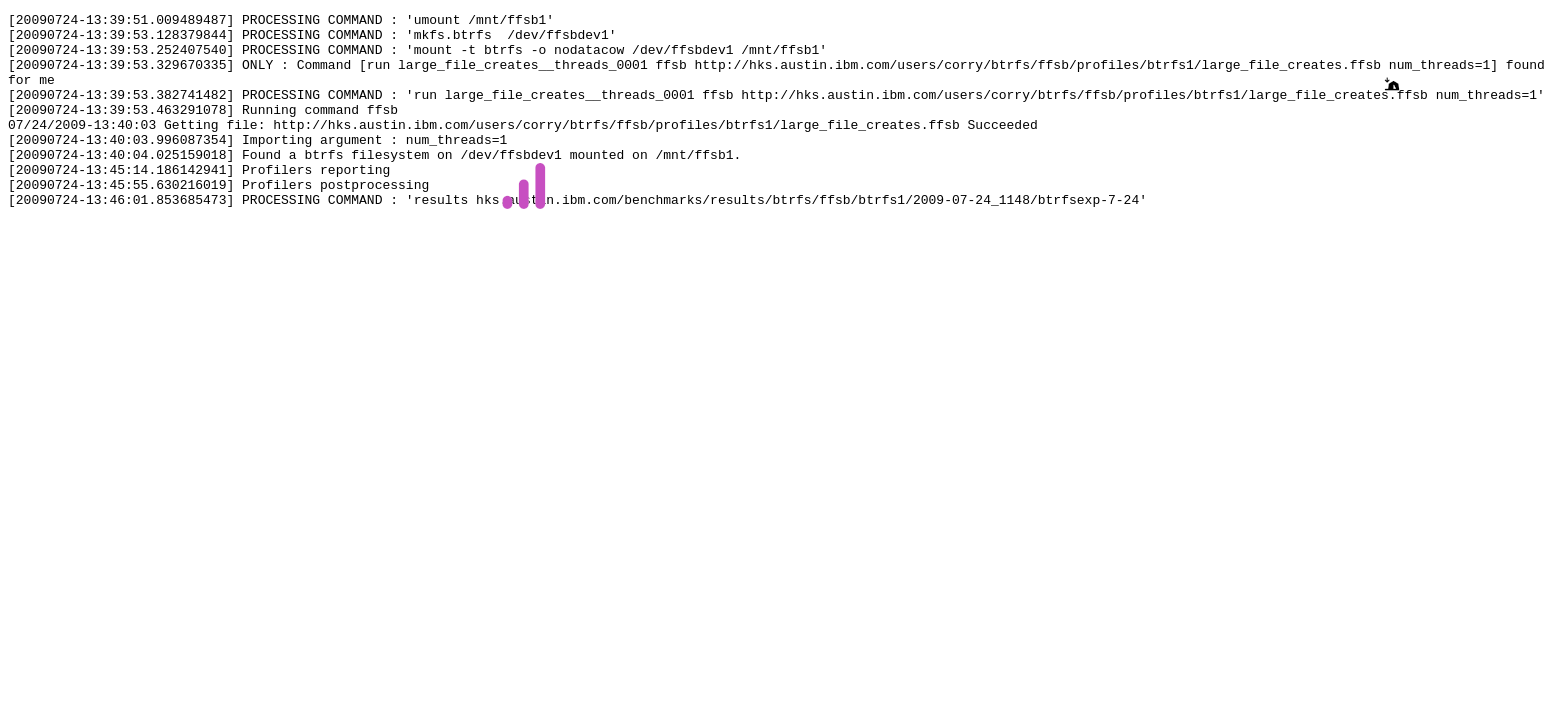  Describe the element at coordinates (543, 174) in the screenshot. I see `indicates medium cellular signal strength` at that location.